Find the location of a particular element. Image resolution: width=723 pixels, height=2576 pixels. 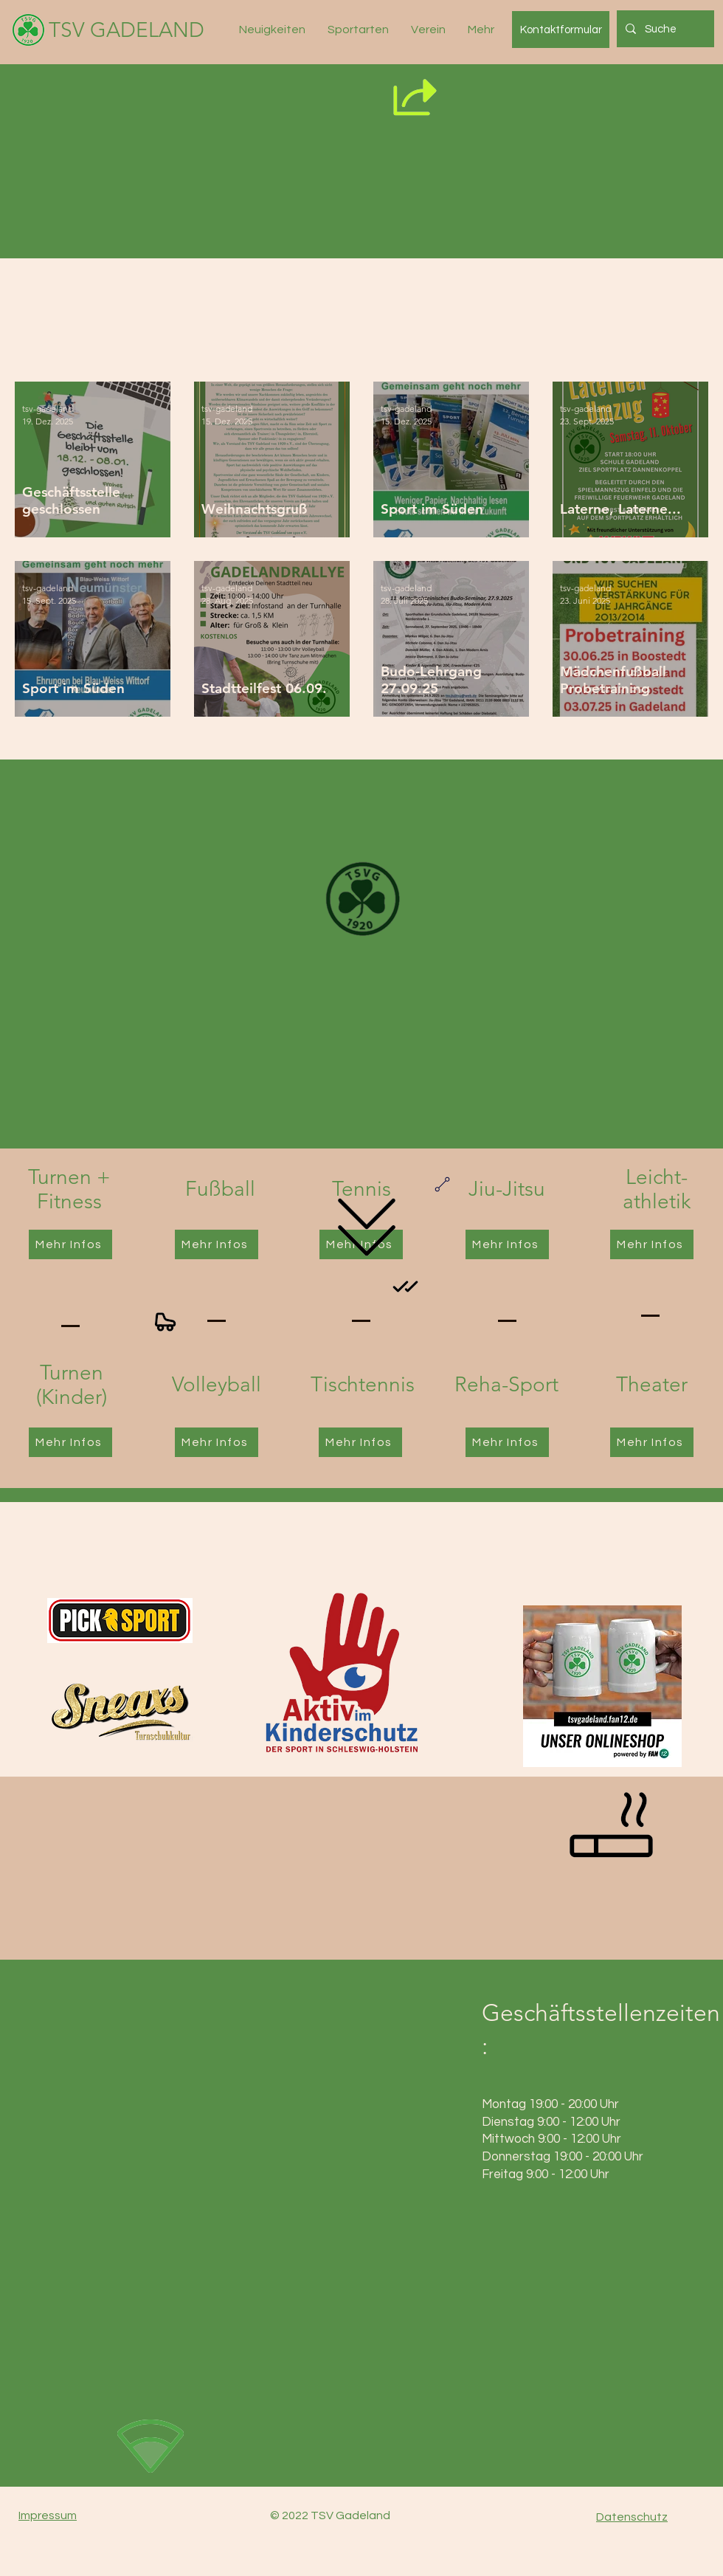

share this content is located at coordinates (415, 95).